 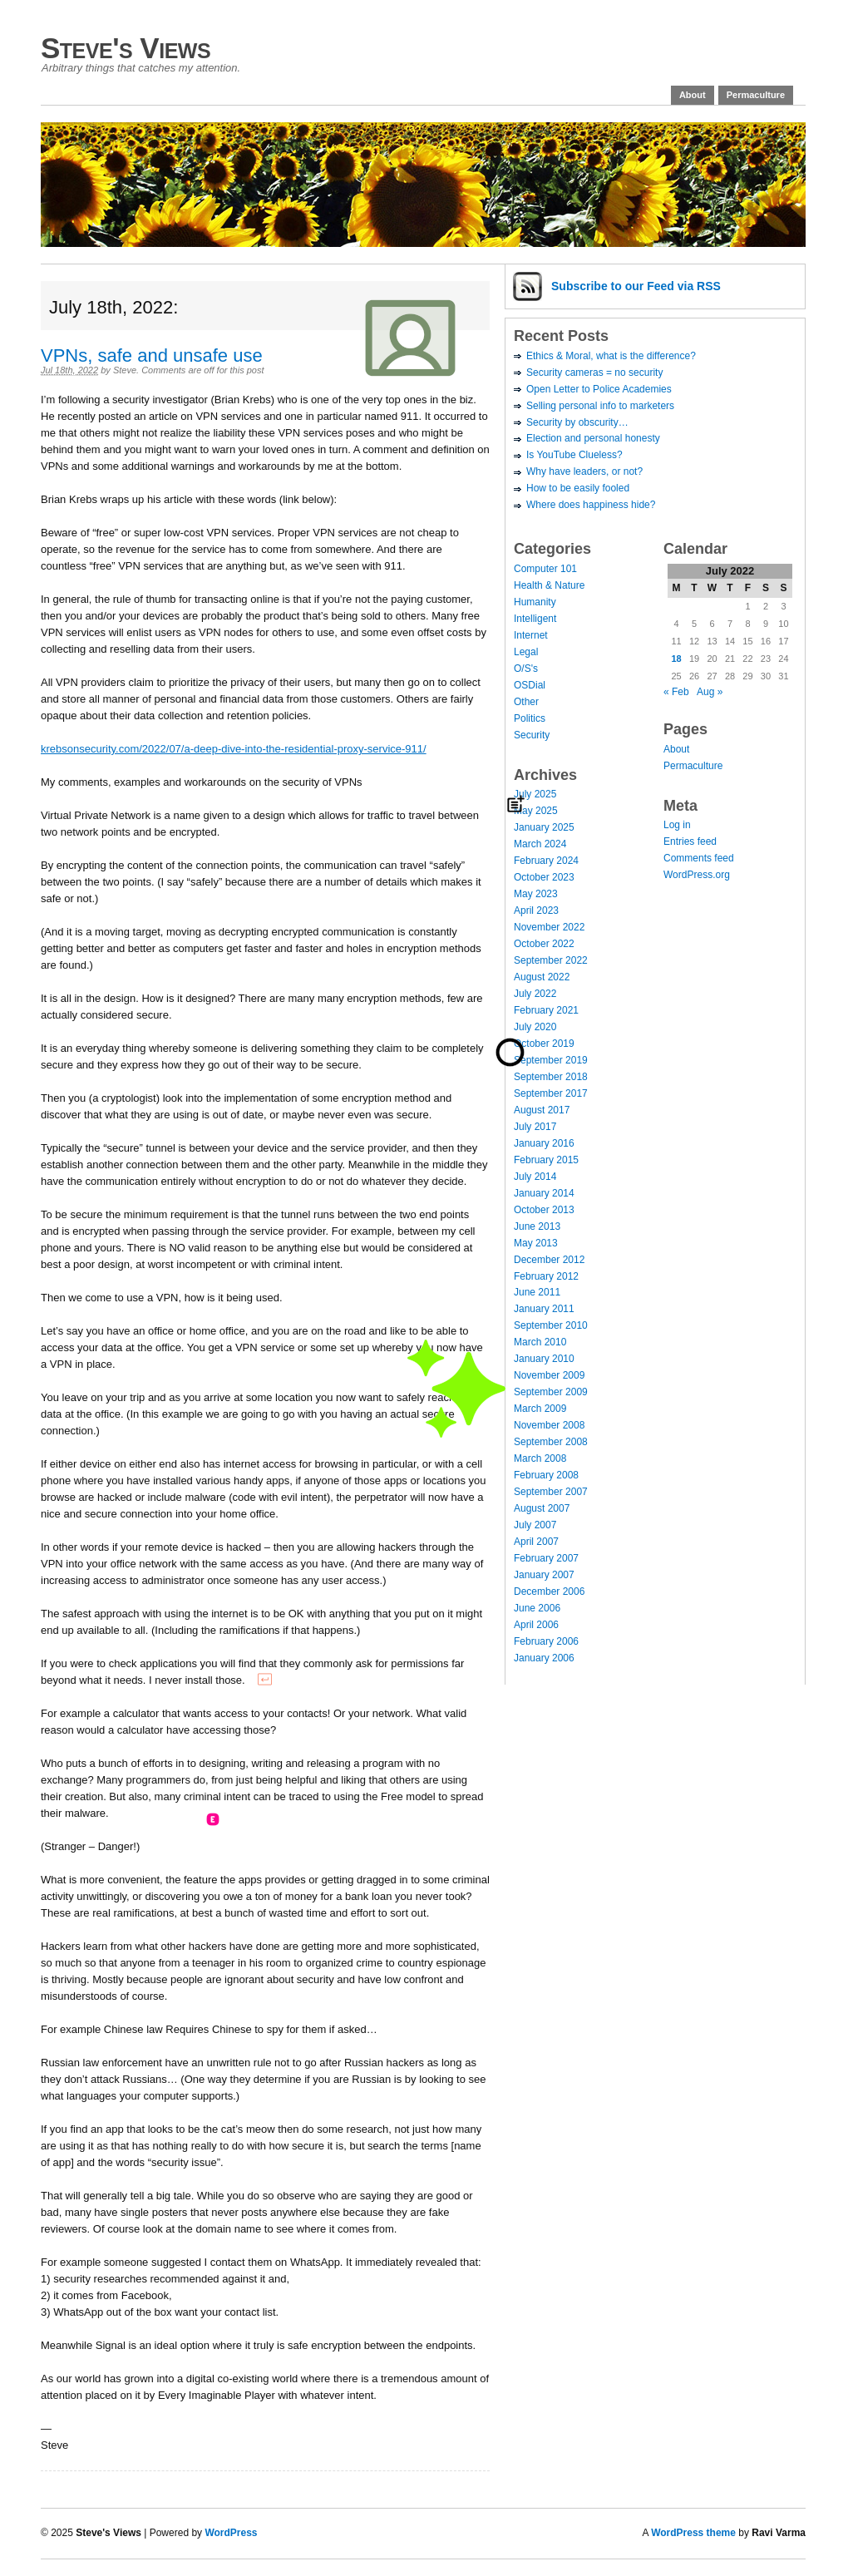 What do you see at coordinates (213, 1819) in the screenshot?
I see `indicates an "E" rating or category` at bounding box center [213, 1819].